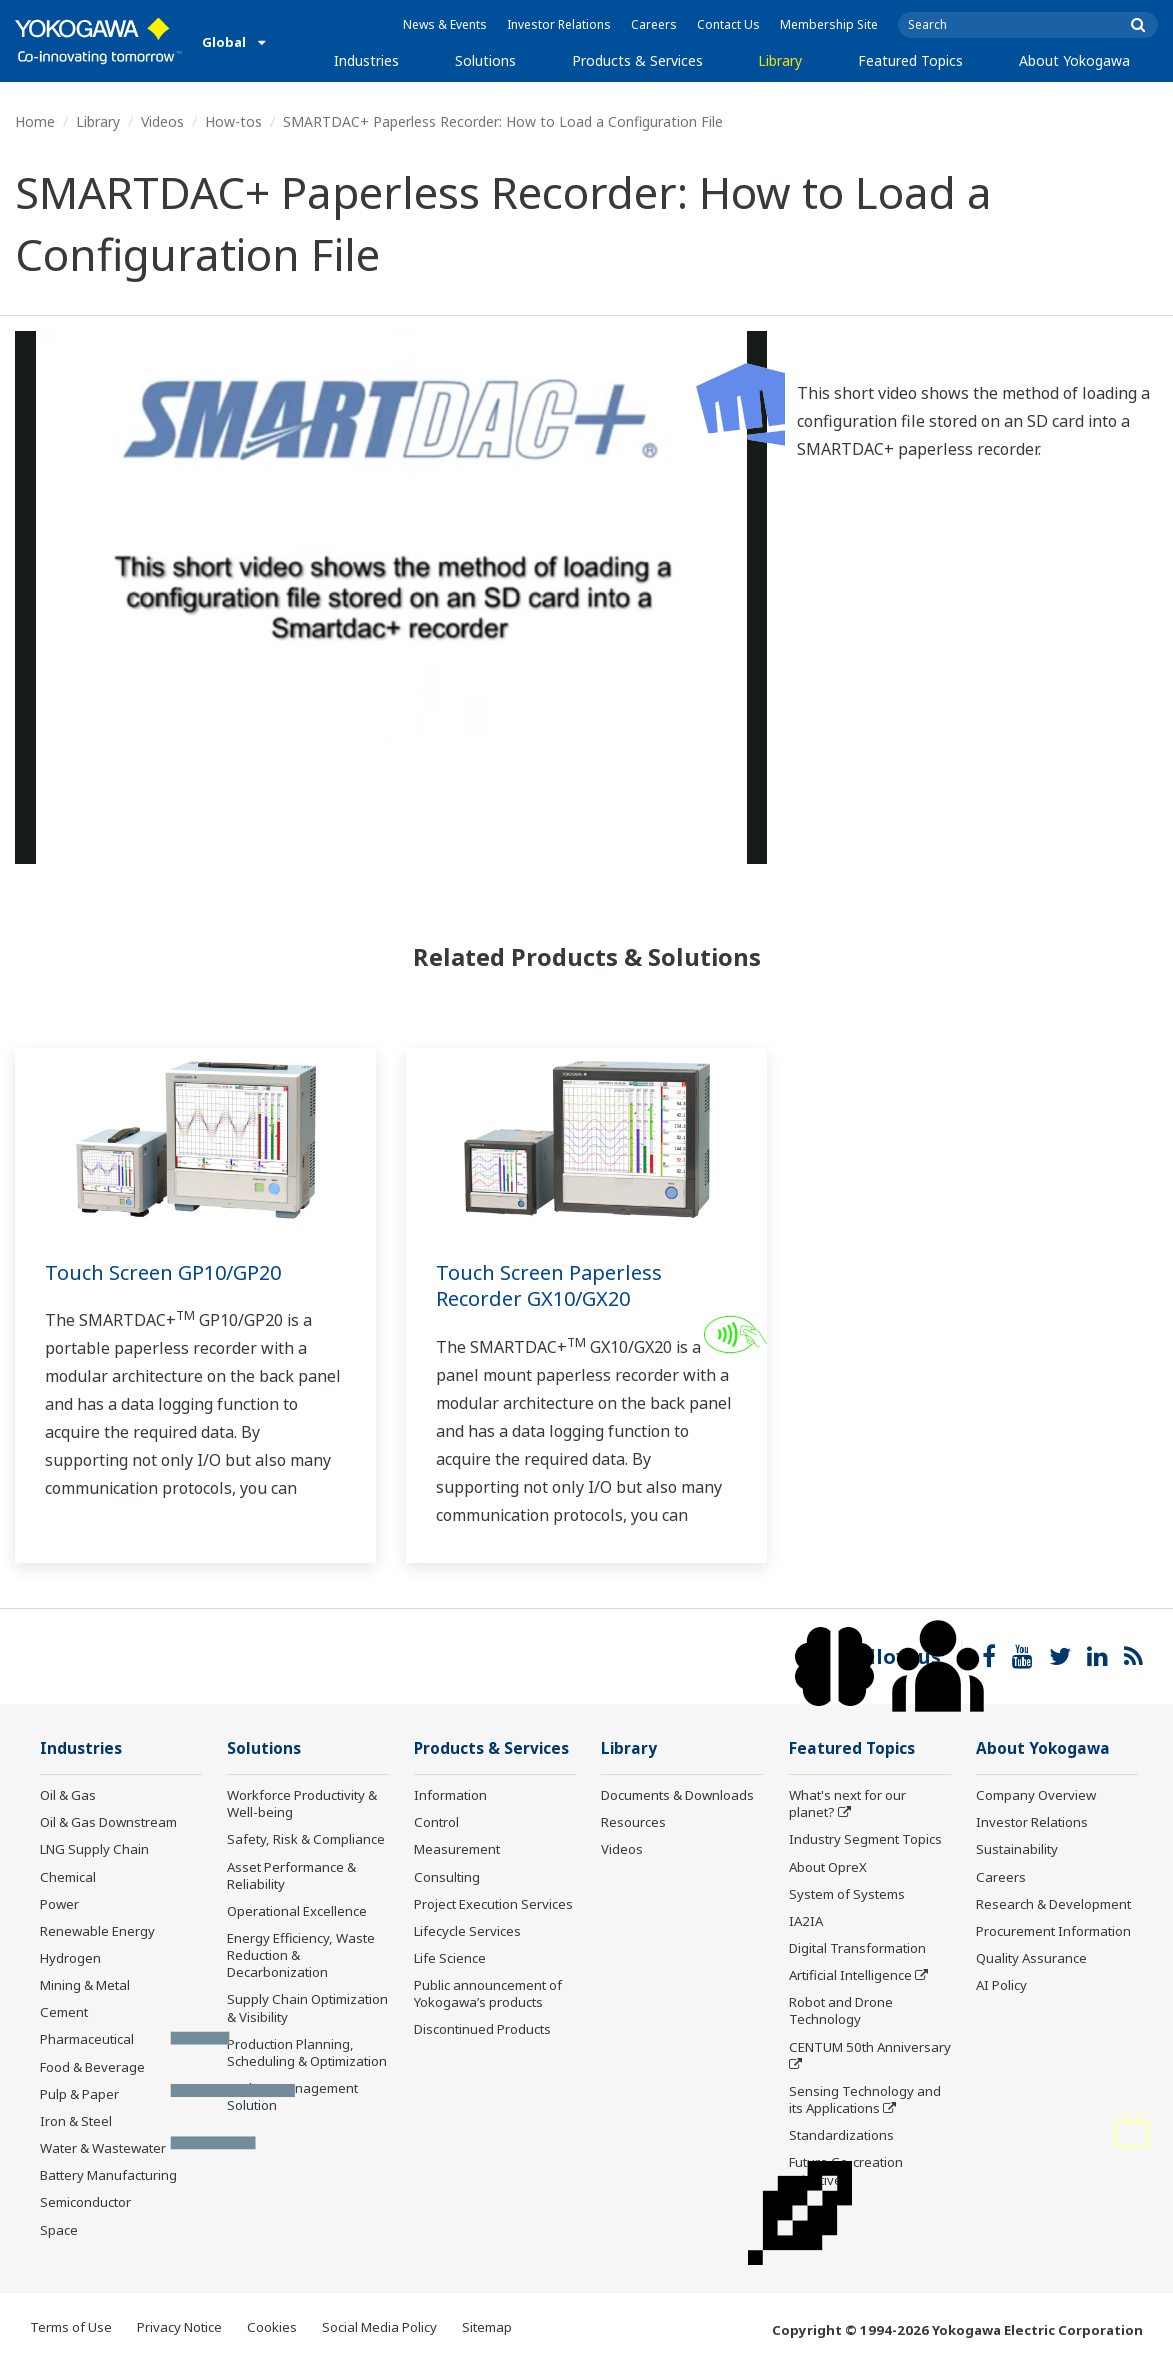 Image resolution: width=1173 pixels, height=2365 pixels. Describe the element at coordinates (800, 2213) in the screenshot. I see `mintbit brand logo` at that location.